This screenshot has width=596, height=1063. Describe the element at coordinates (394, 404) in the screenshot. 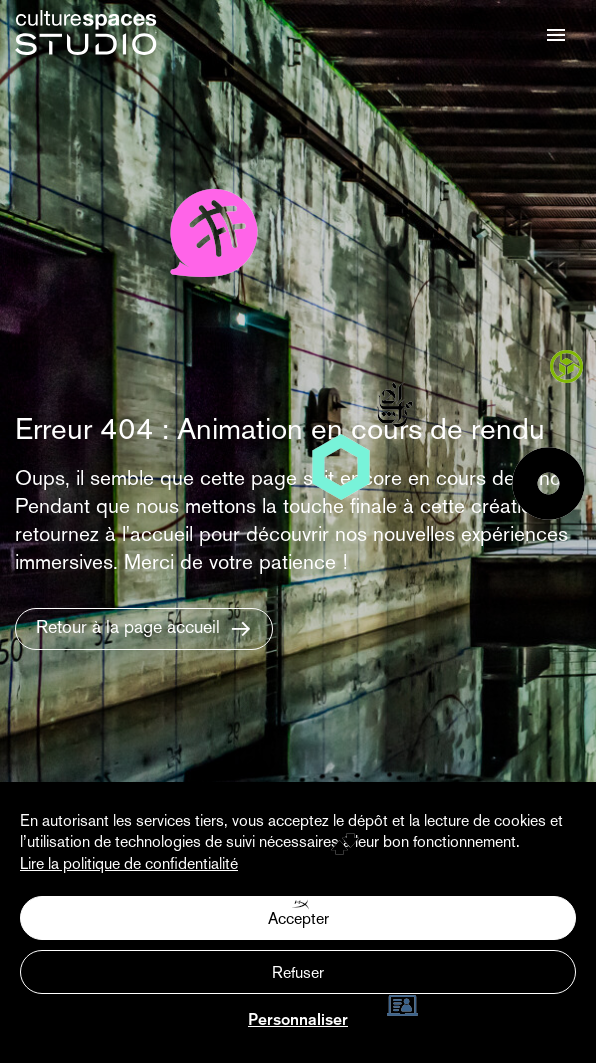

I see `emirates airline logo` at that location.